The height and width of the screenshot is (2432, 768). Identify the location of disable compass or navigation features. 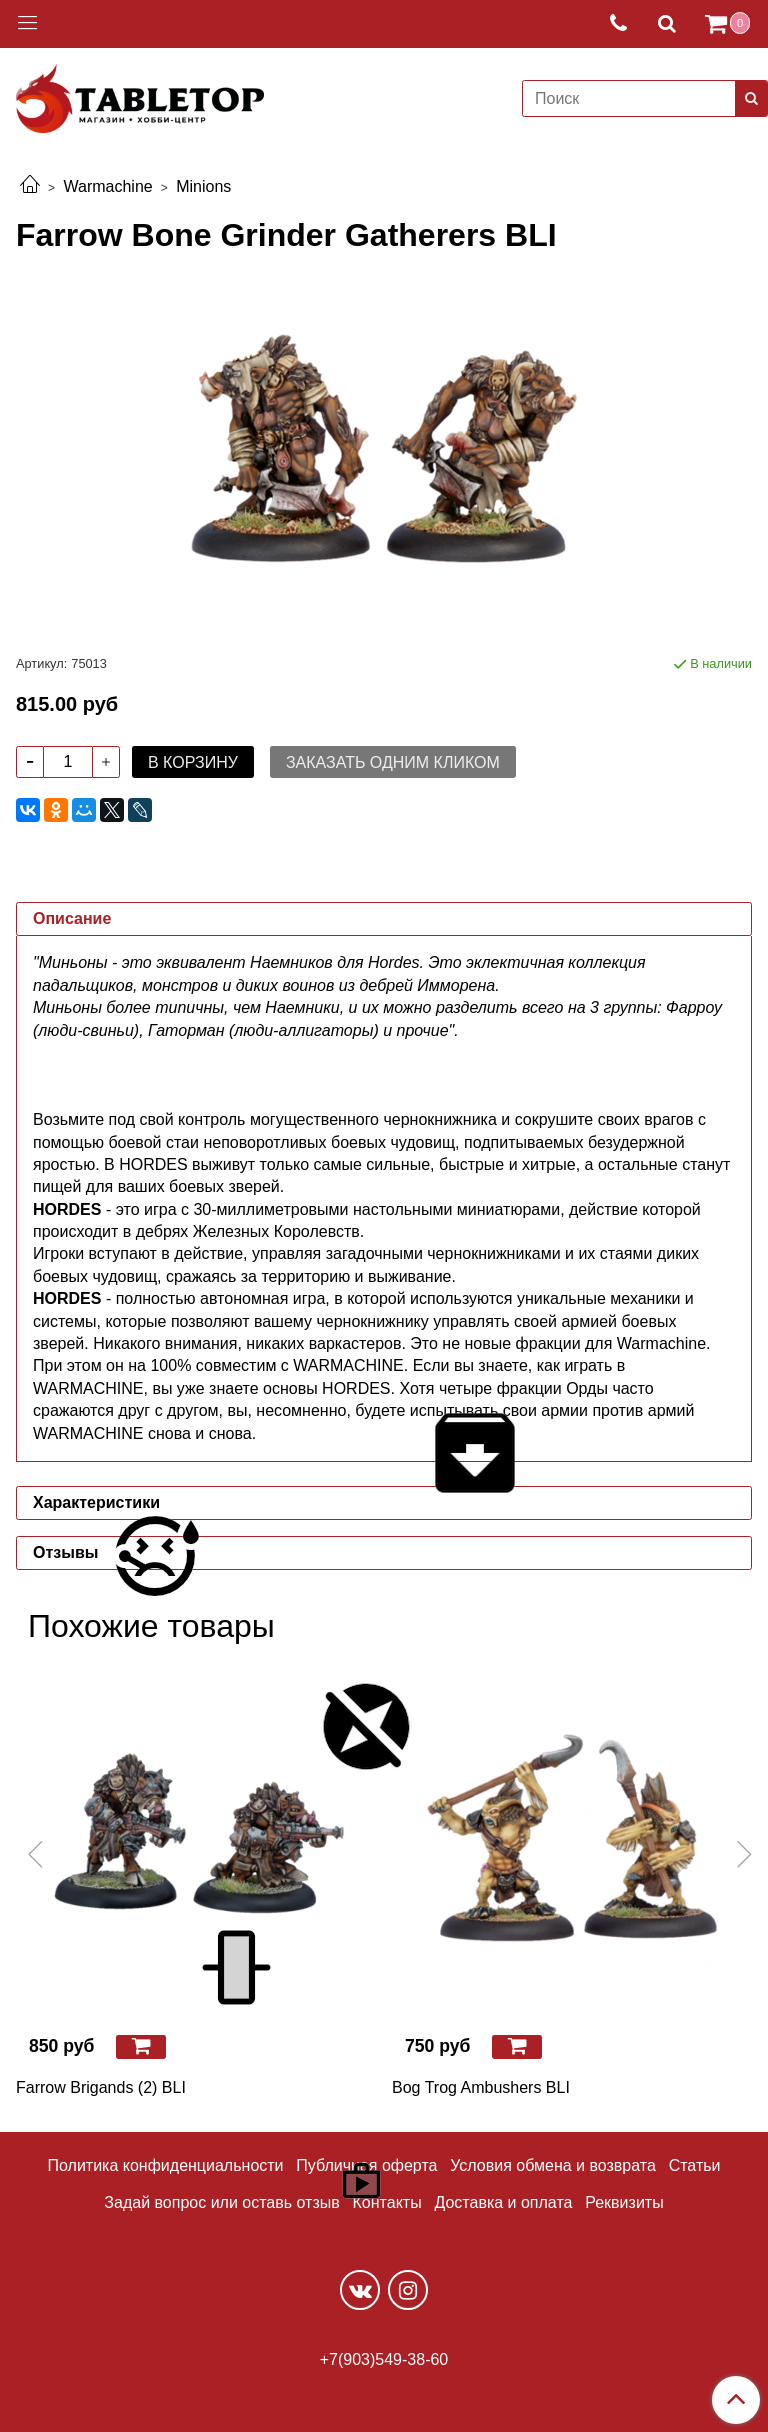
(366, 1726).